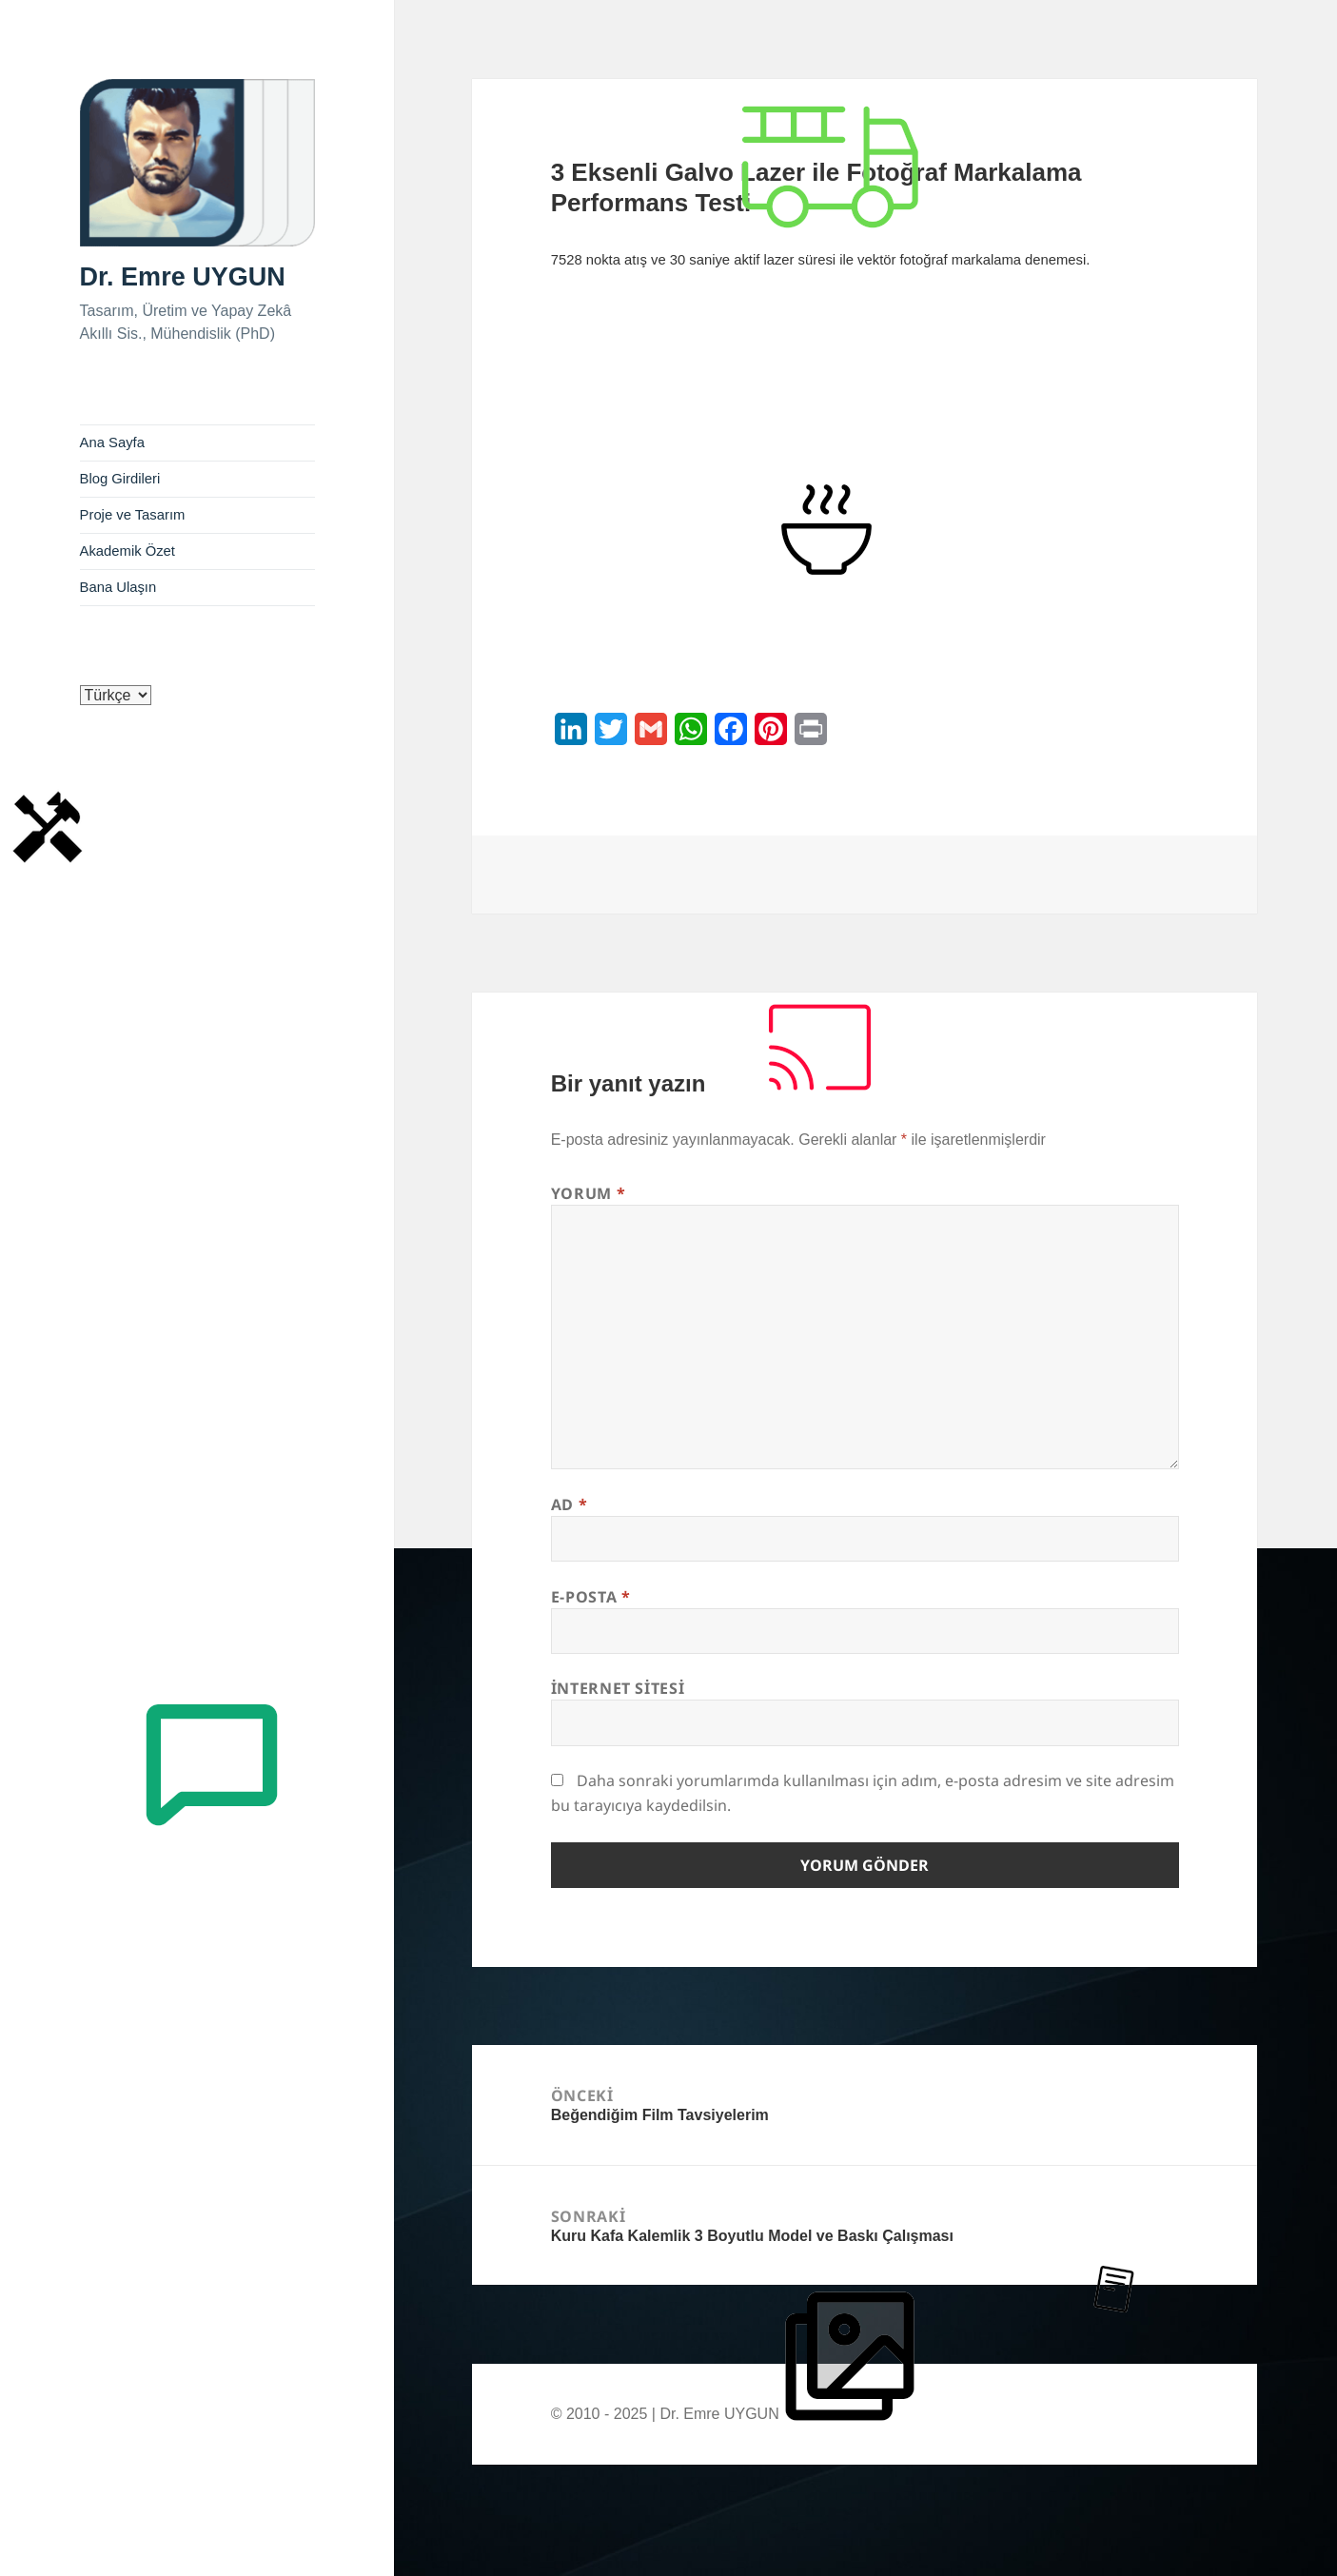 The width and height of the screenshot is (1337, 2576). What do you see at coordinates (826, 529) in the screenshot?
I see `view food or dining options` at bounding box center [826, 529].